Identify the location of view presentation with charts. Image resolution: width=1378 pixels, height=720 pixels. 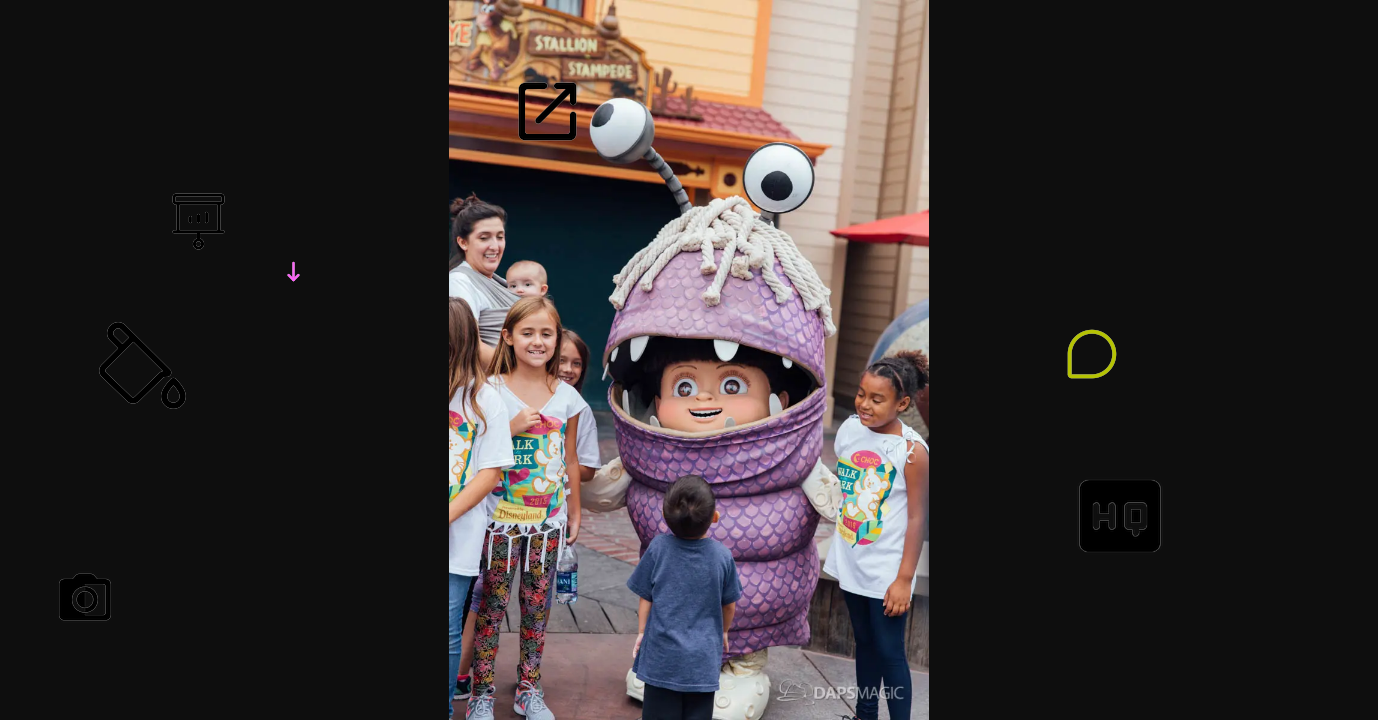
(198, 217).